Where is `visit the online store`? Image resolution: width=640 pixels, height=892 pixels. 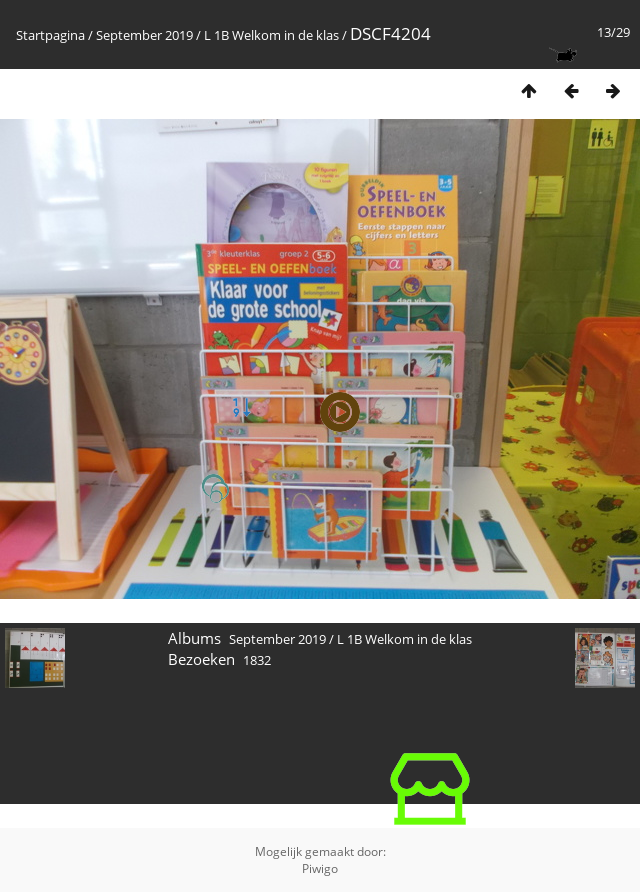 visit the online store is located at coordinates (430, 789).